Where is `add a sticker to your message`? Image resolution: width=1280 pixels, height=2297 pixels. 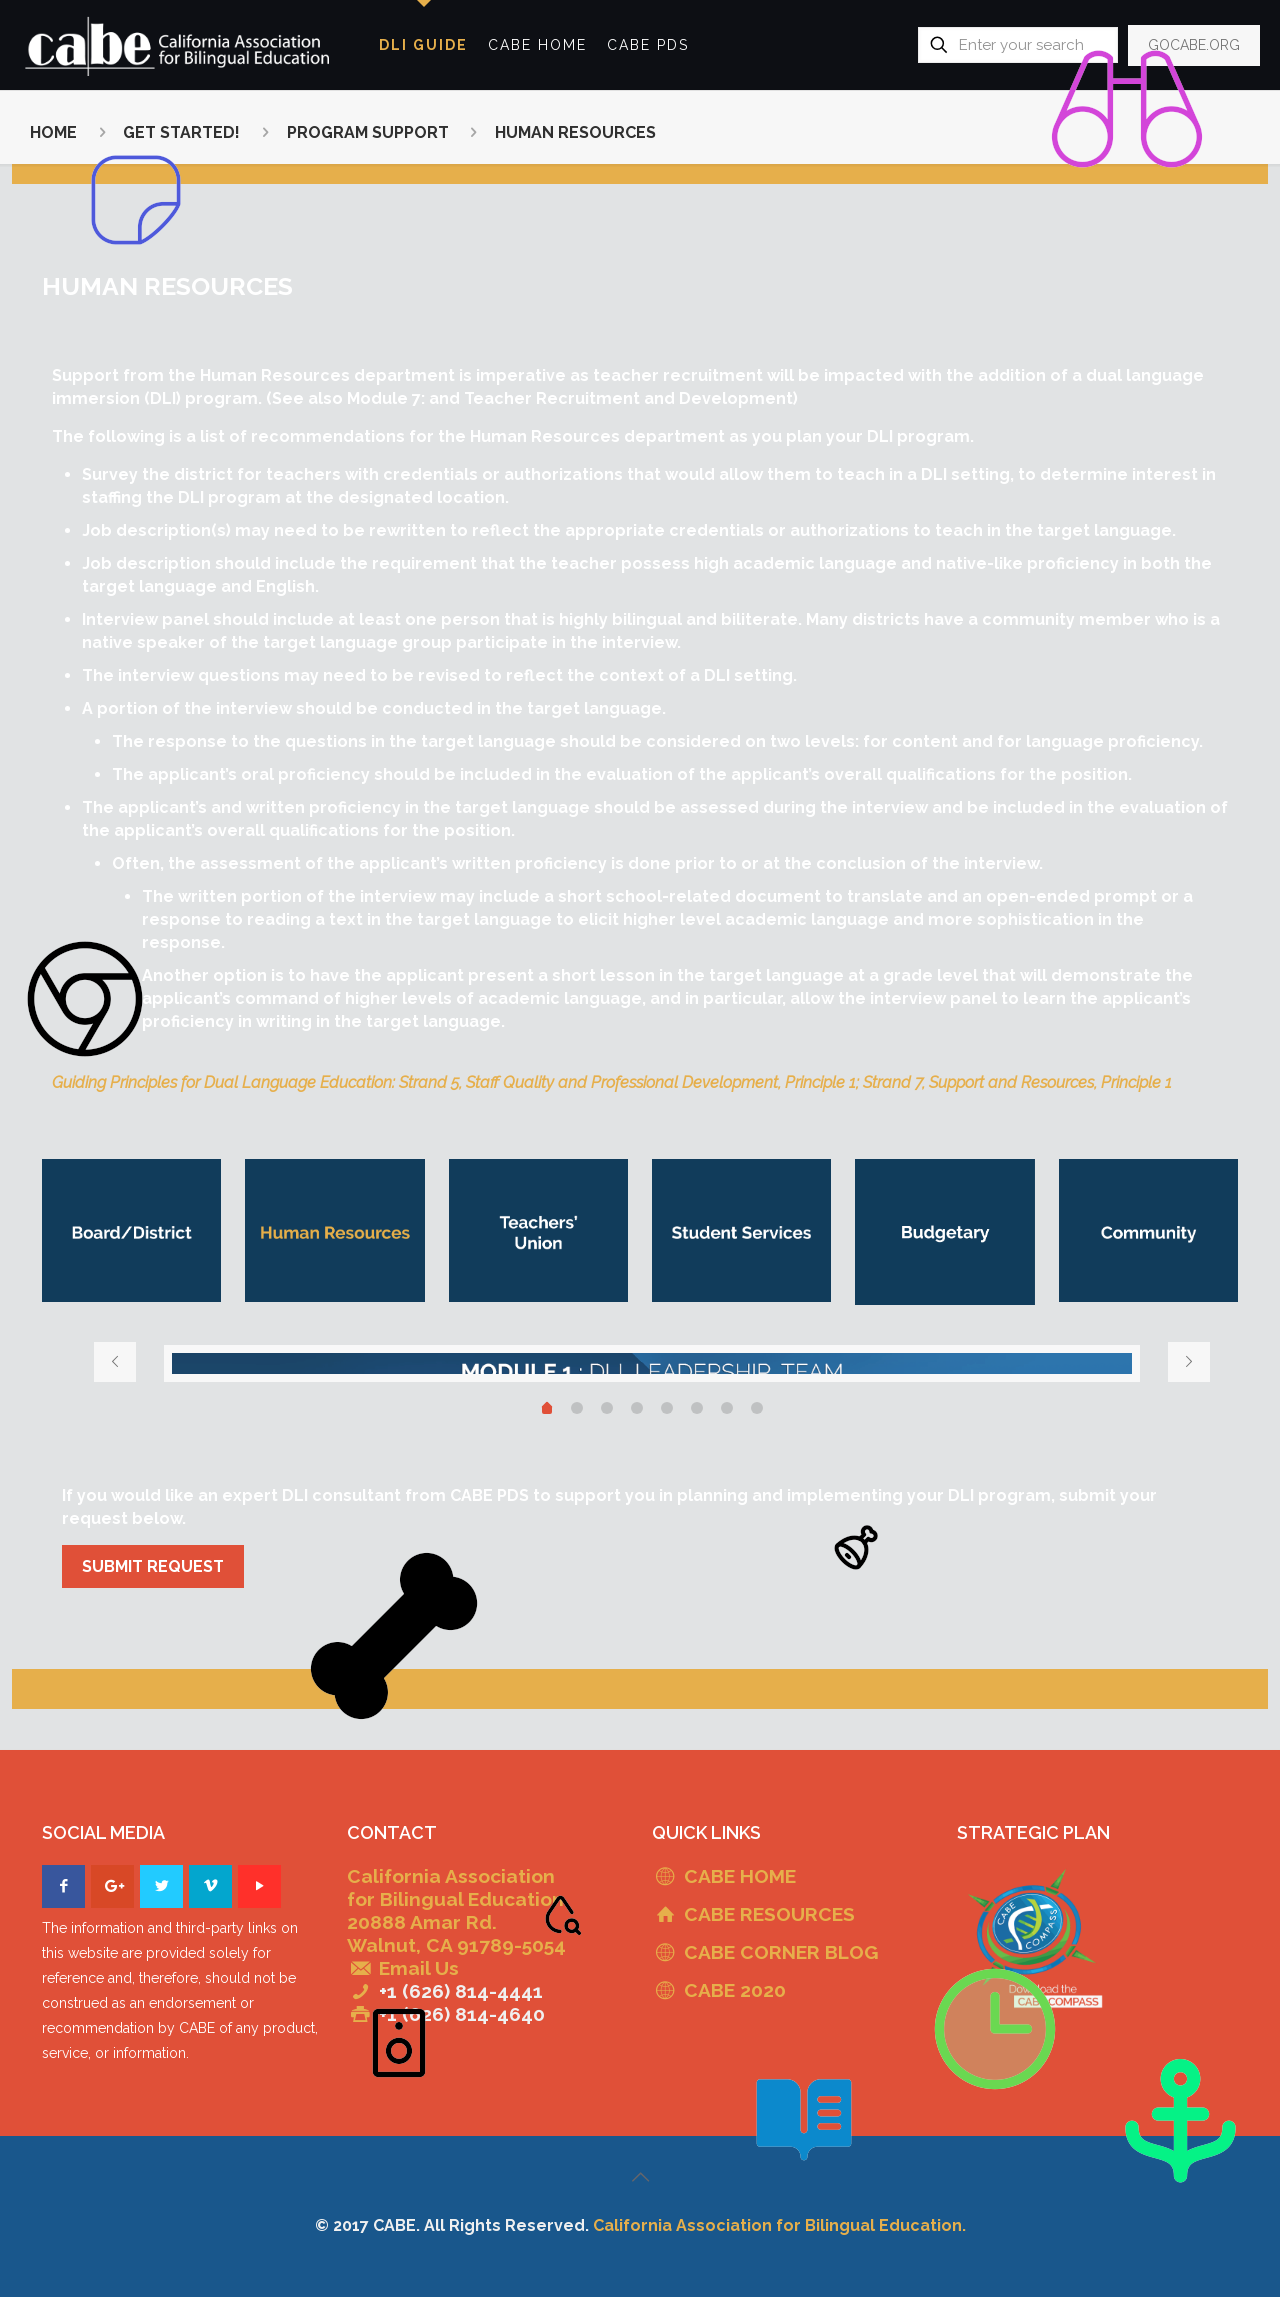 add a sticker to your message is located at coordinates (136, 200).